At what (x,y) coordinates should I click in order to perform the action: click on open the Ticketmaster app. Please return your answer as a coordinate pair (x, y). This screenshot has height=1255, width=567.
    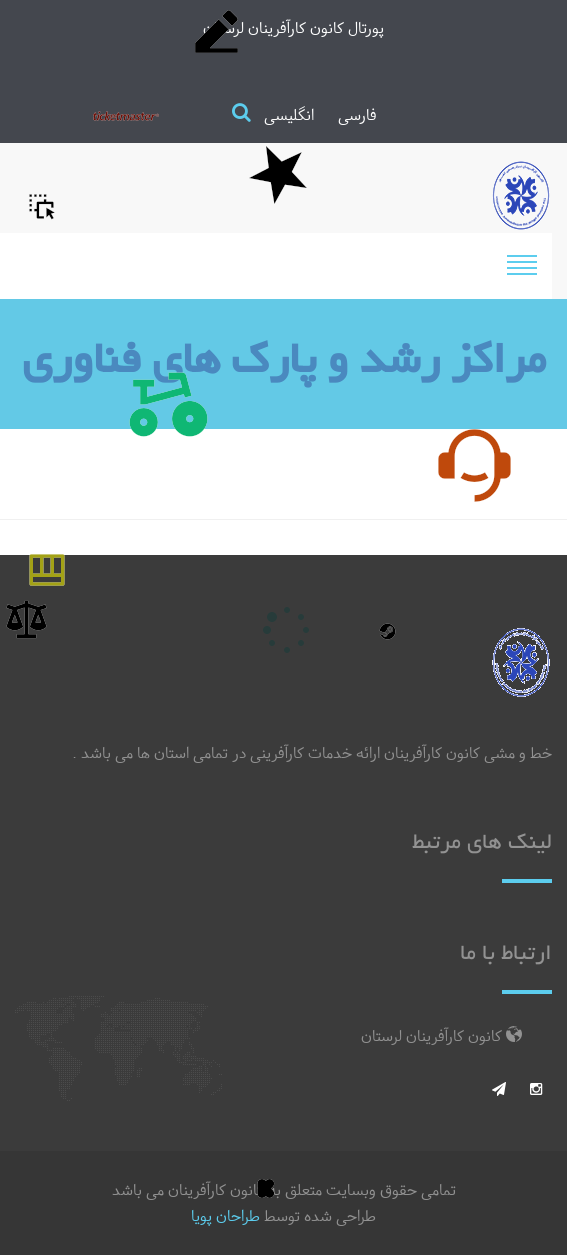
    Looking at the image, I should click on (126, 116).